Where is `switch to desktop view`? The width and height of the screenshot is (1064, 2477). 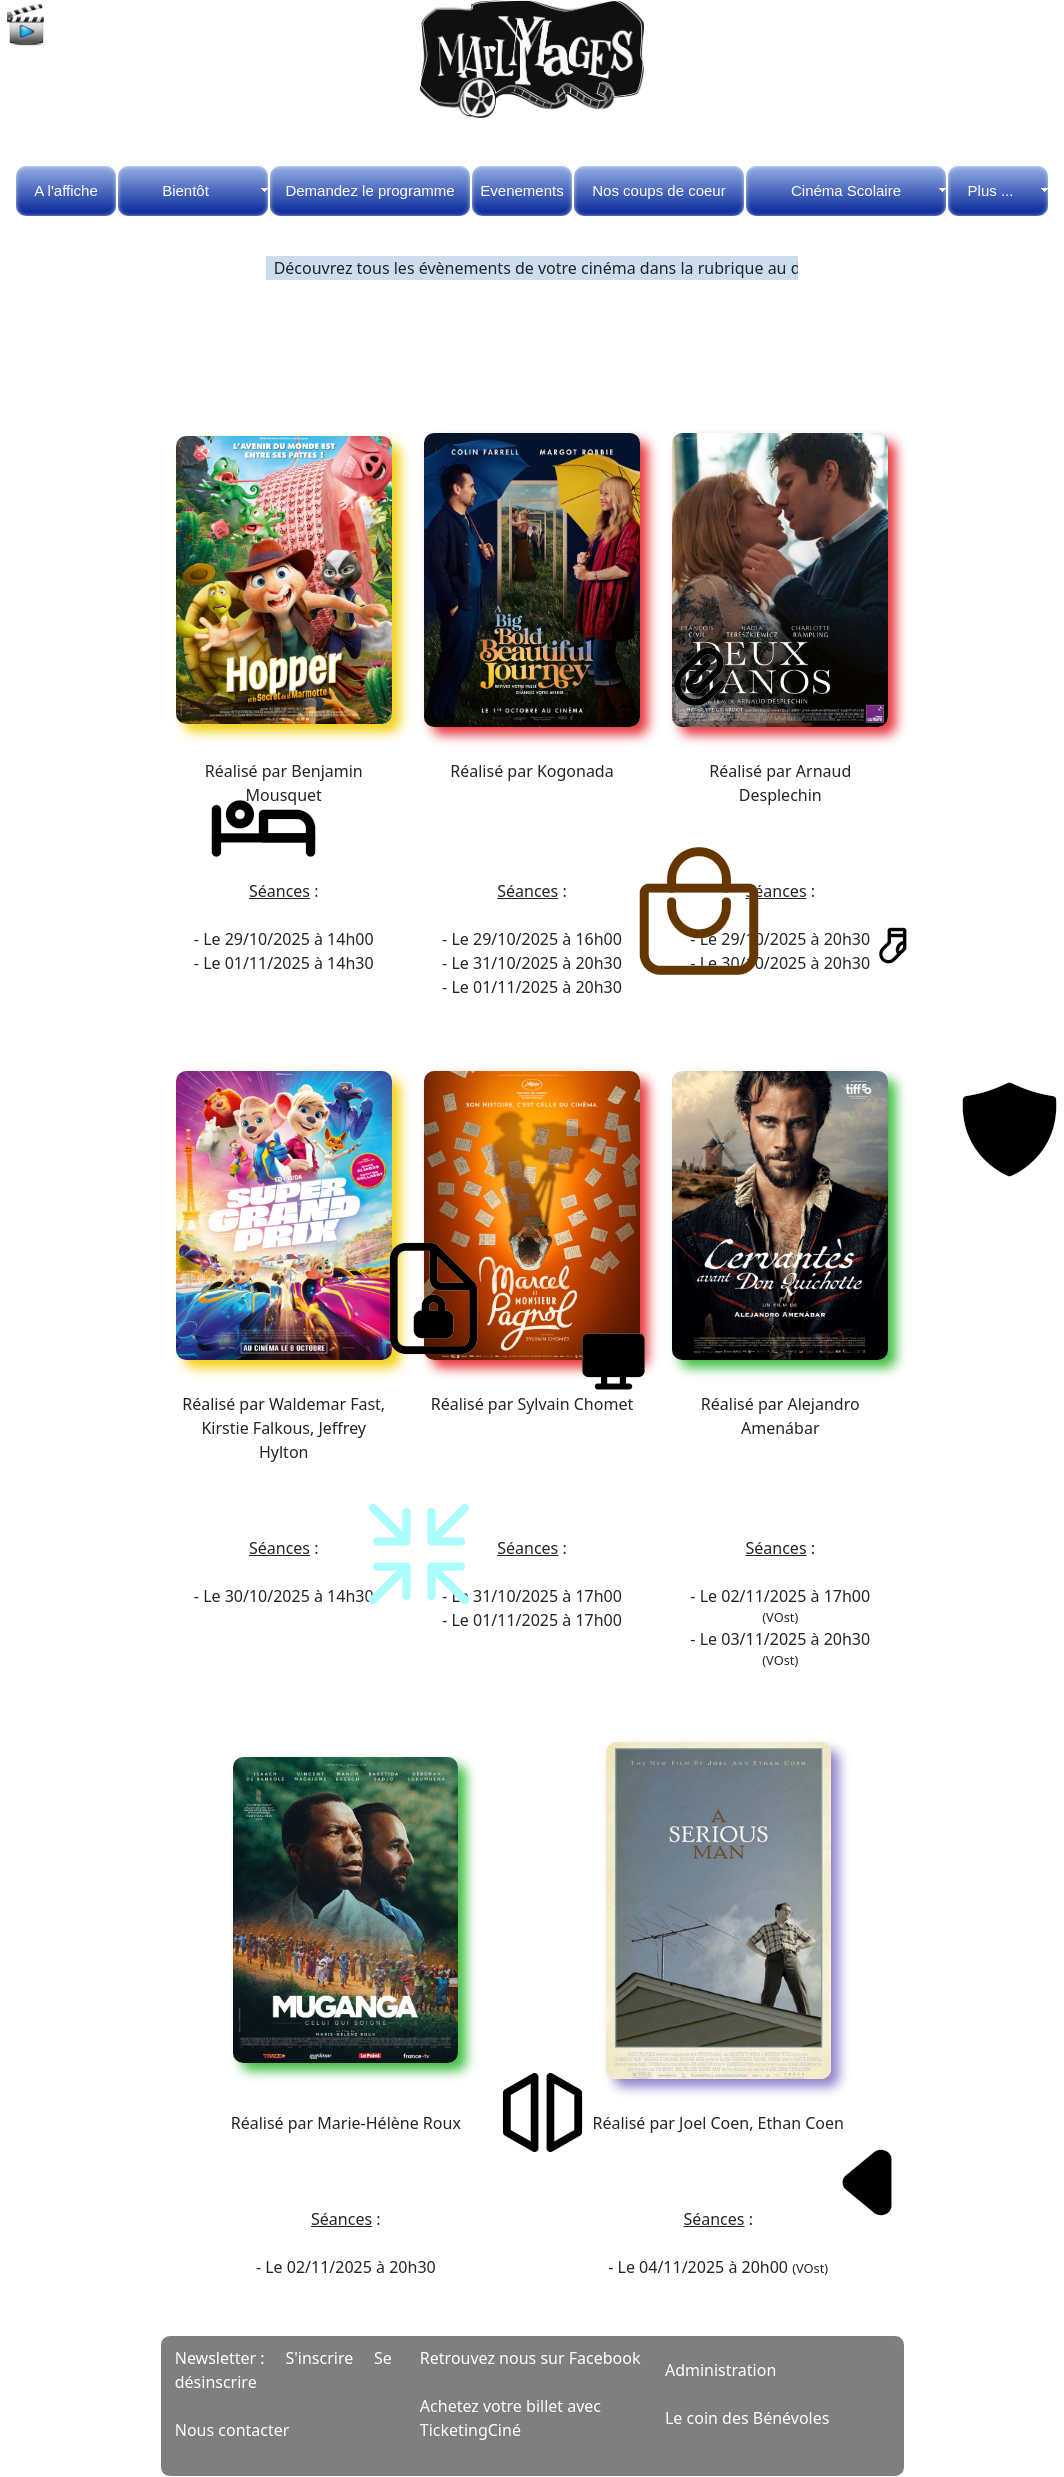
switch to desktop view is located at coordinates (613, 1361).